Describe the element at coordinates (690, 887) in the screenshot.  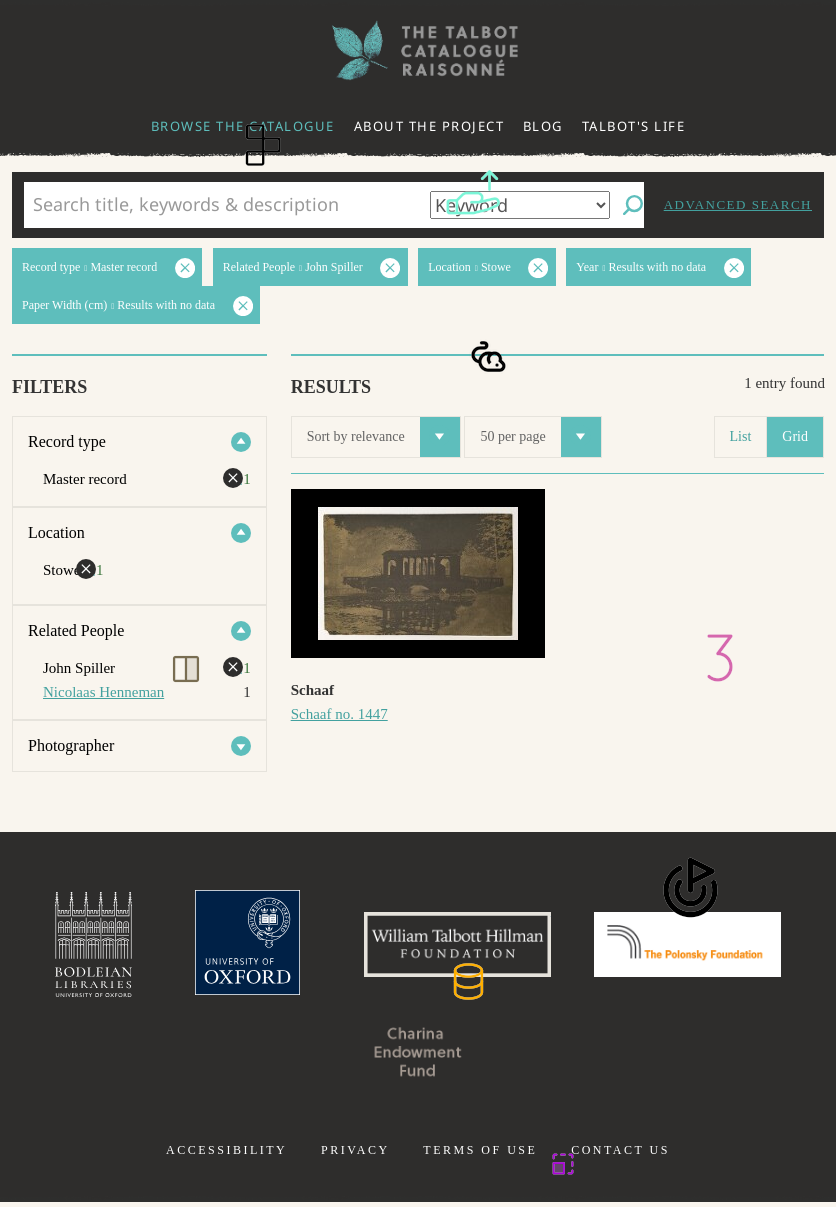
I see `set or track a goal` at that location.